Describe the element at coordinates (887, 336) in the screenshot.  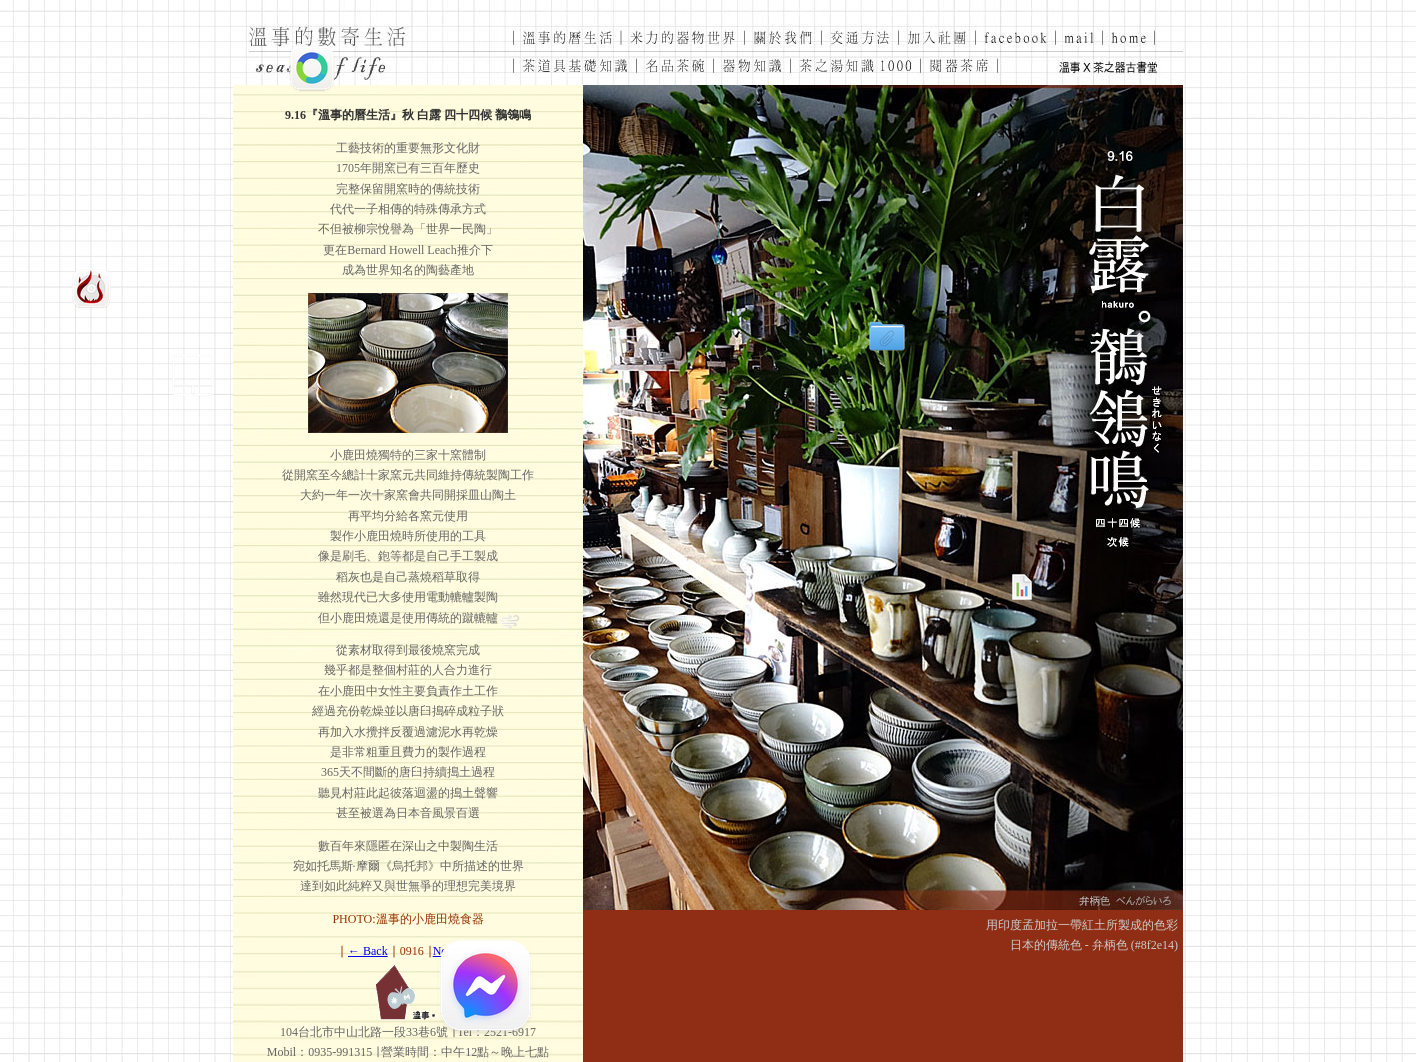
I see `open folder containing email attachments` at that location.